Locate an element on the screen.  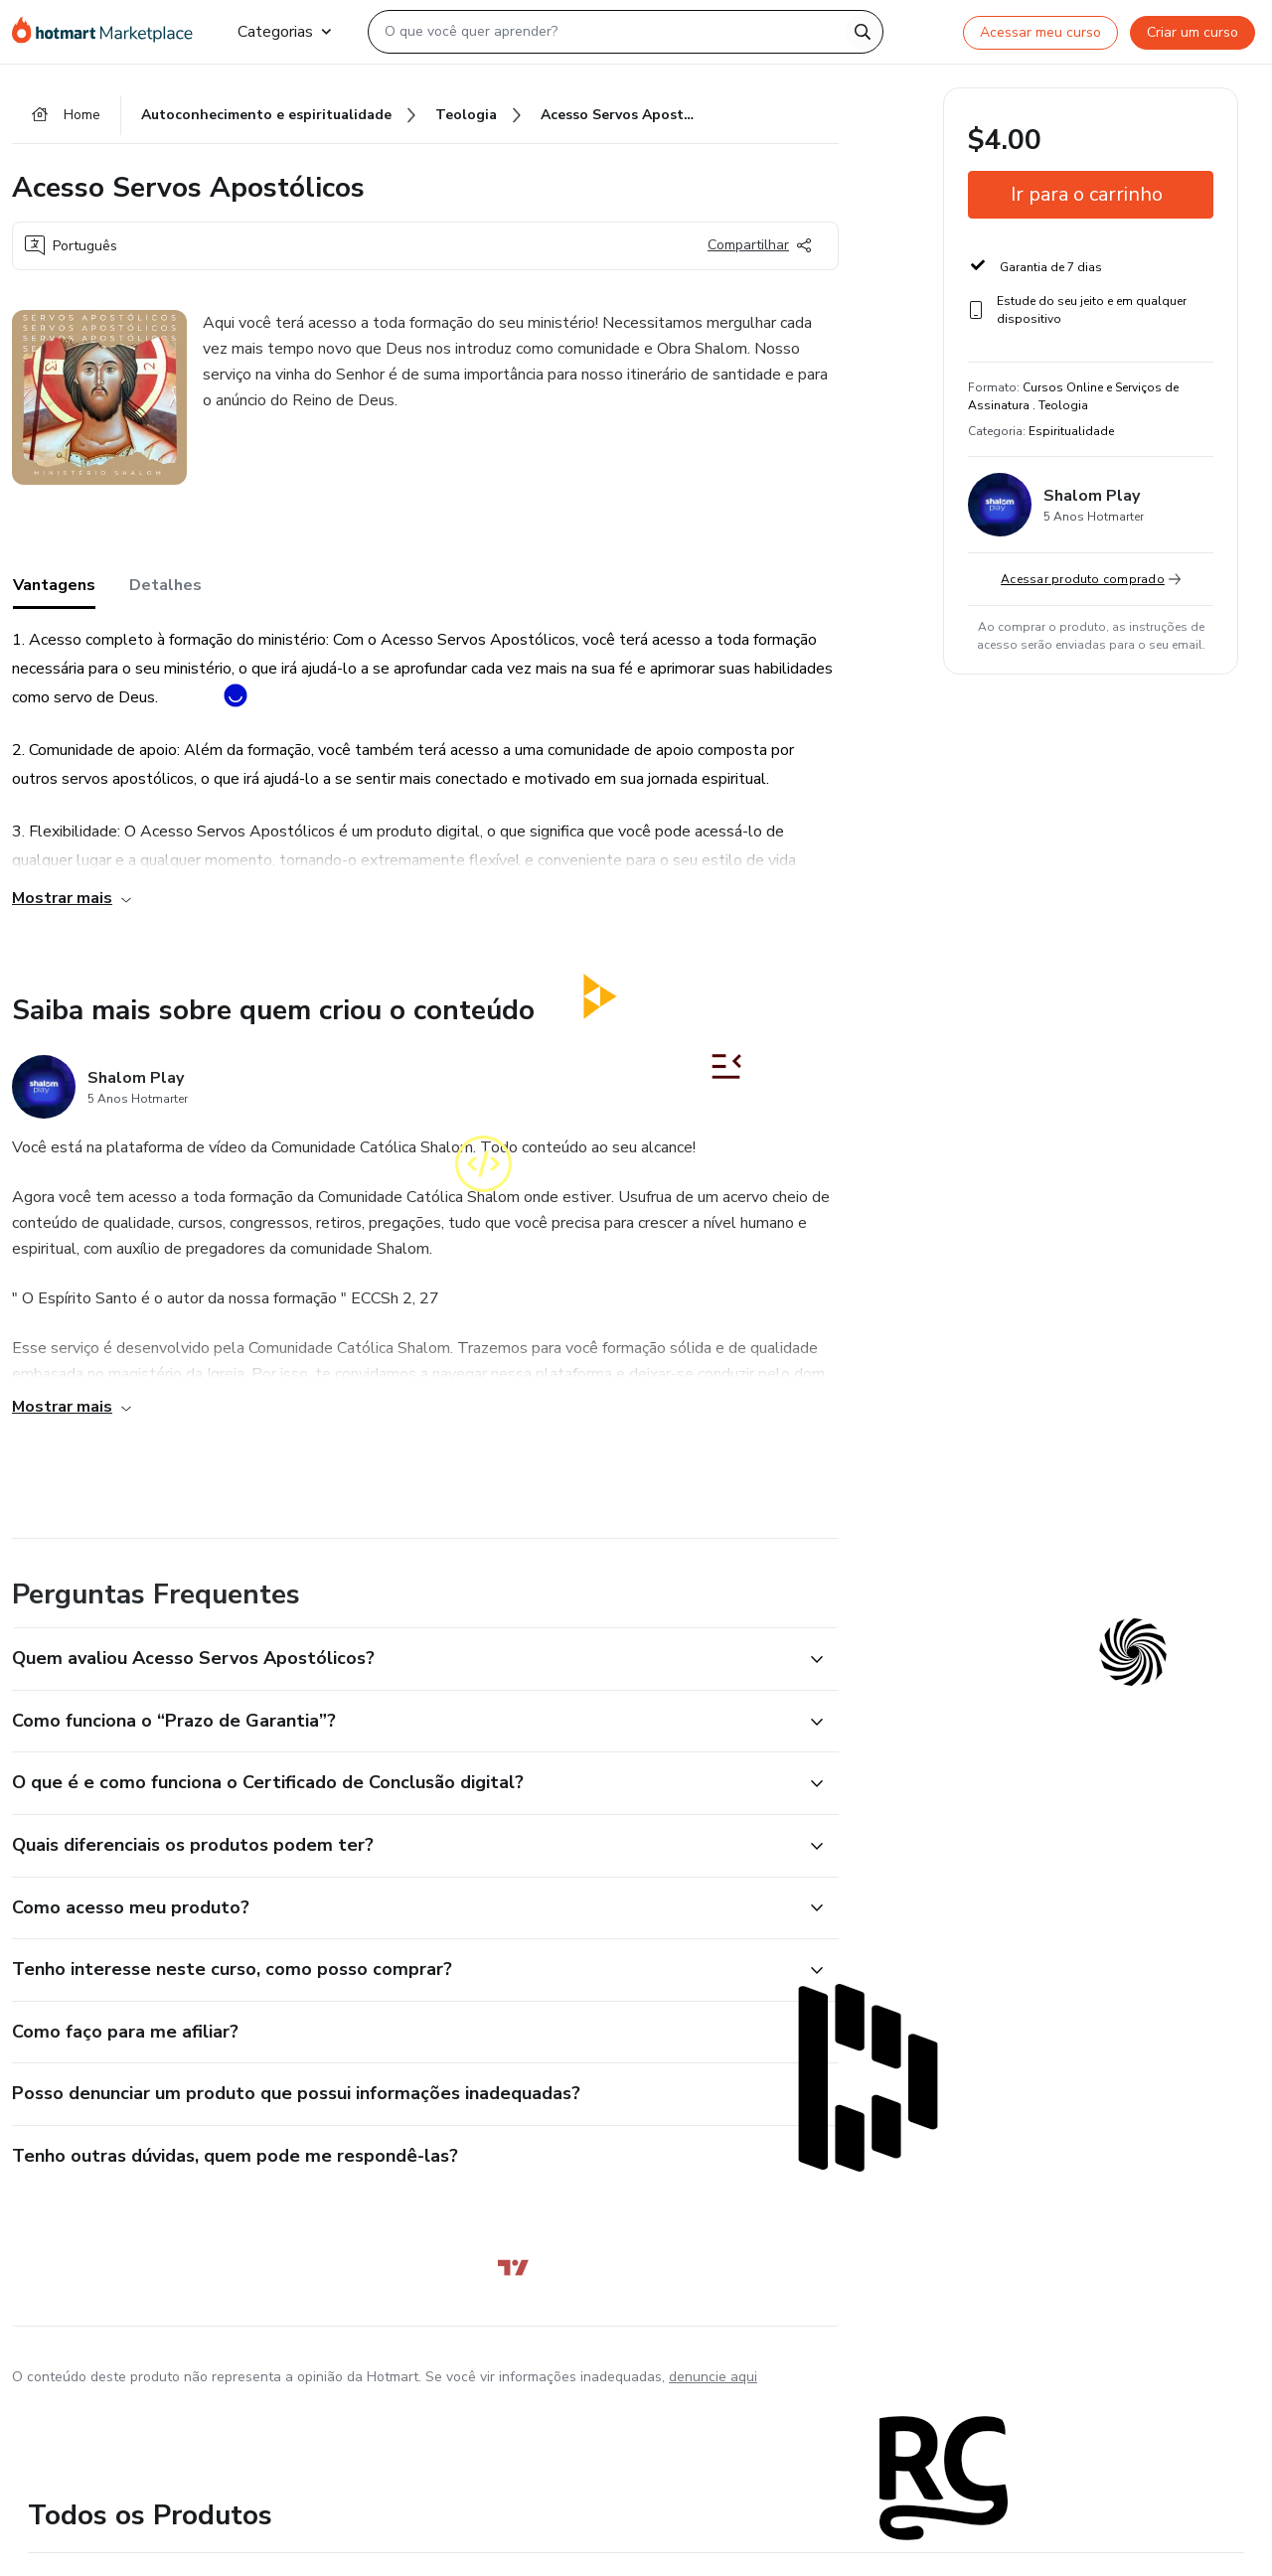
codecrafters logo is located at coordinates (483, 1163).